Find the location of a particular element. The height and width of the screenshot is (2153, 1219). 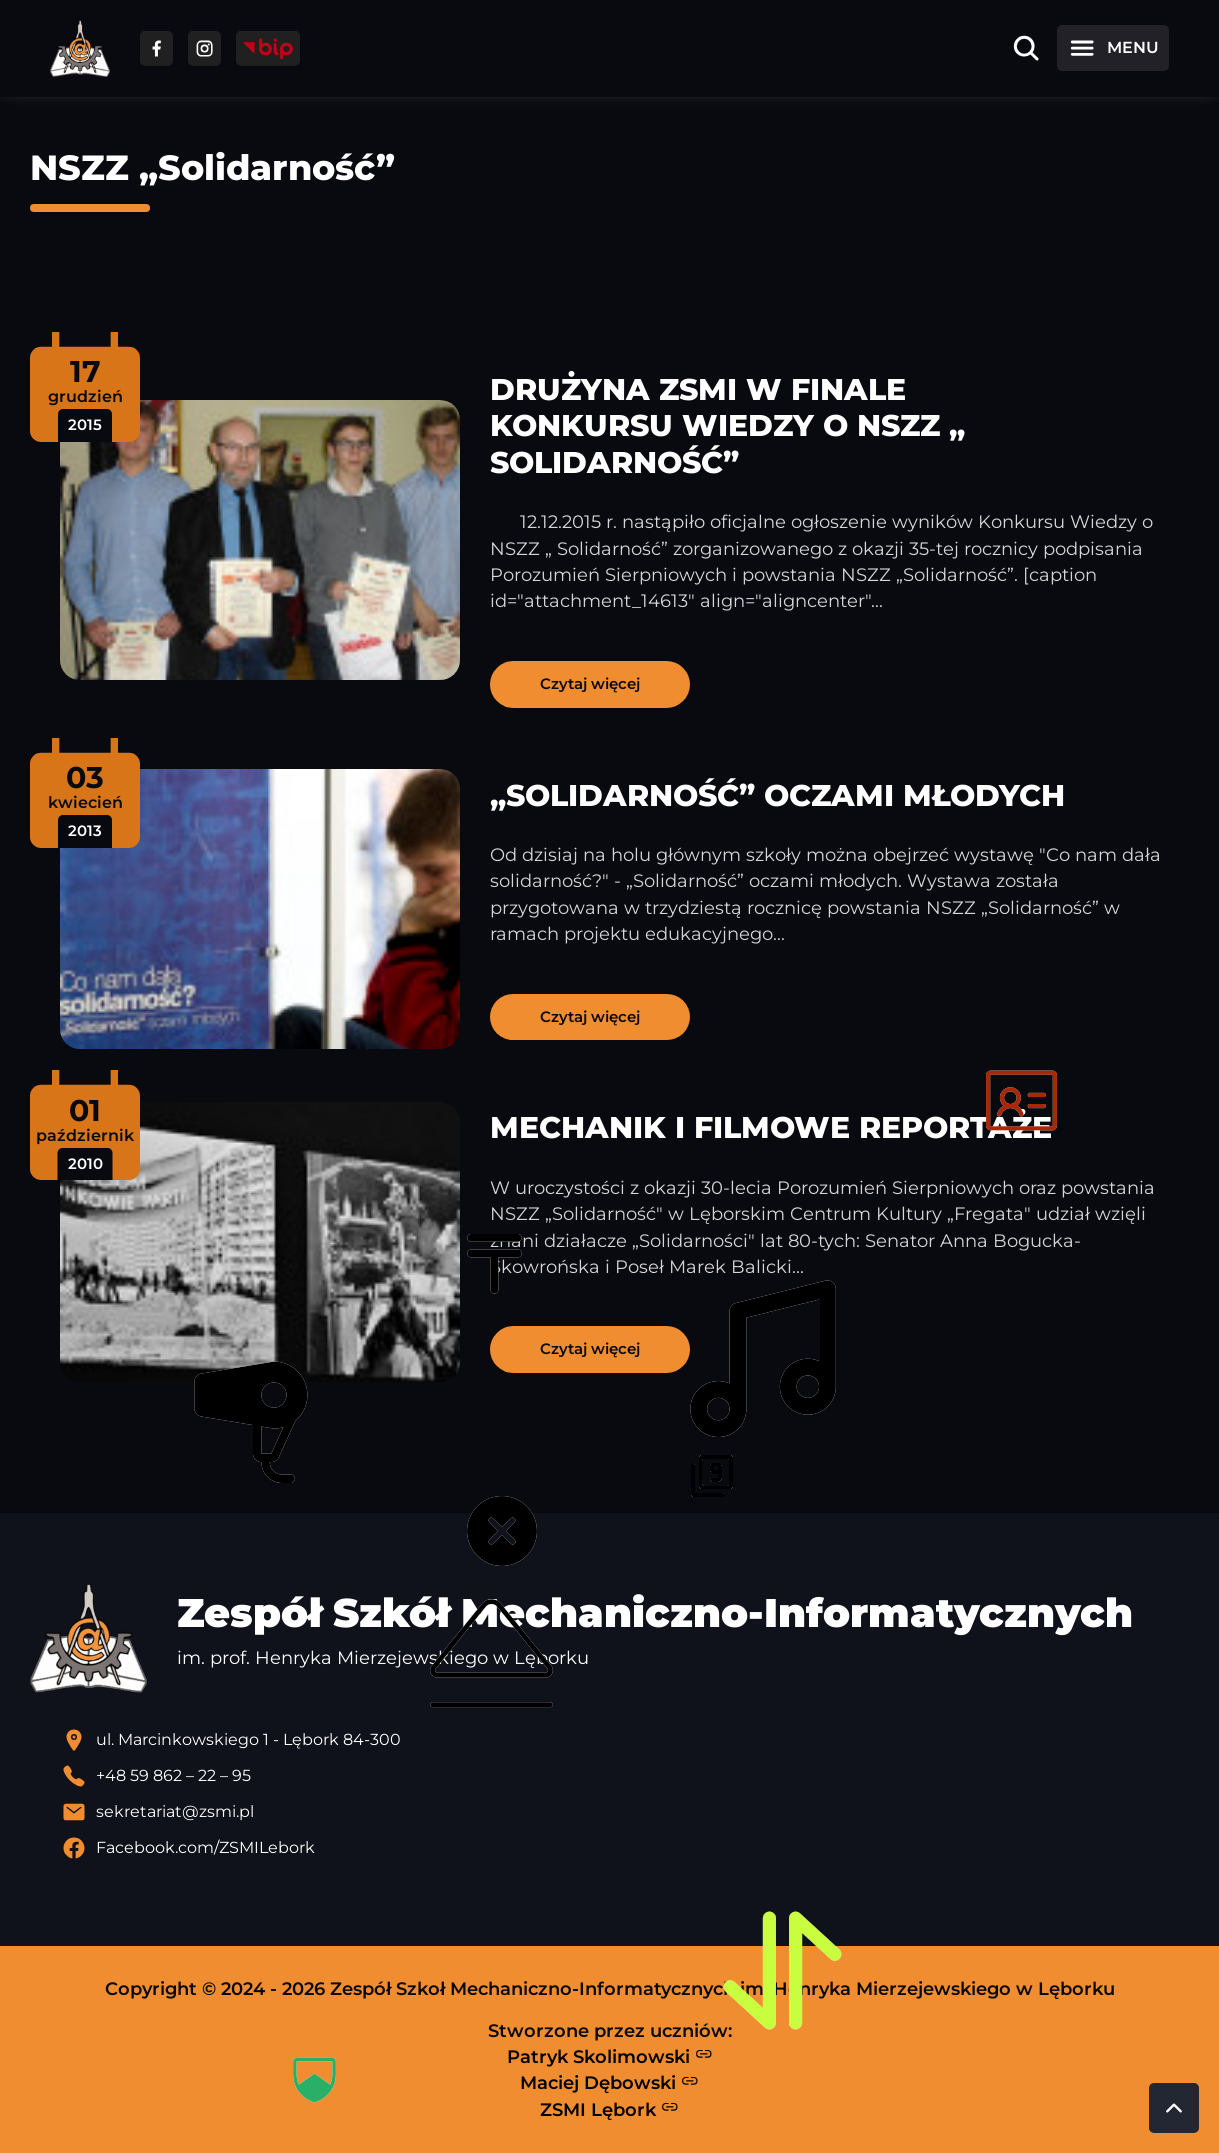

indicates 9 items or layers stacked is located at coordinates (712, 1476).